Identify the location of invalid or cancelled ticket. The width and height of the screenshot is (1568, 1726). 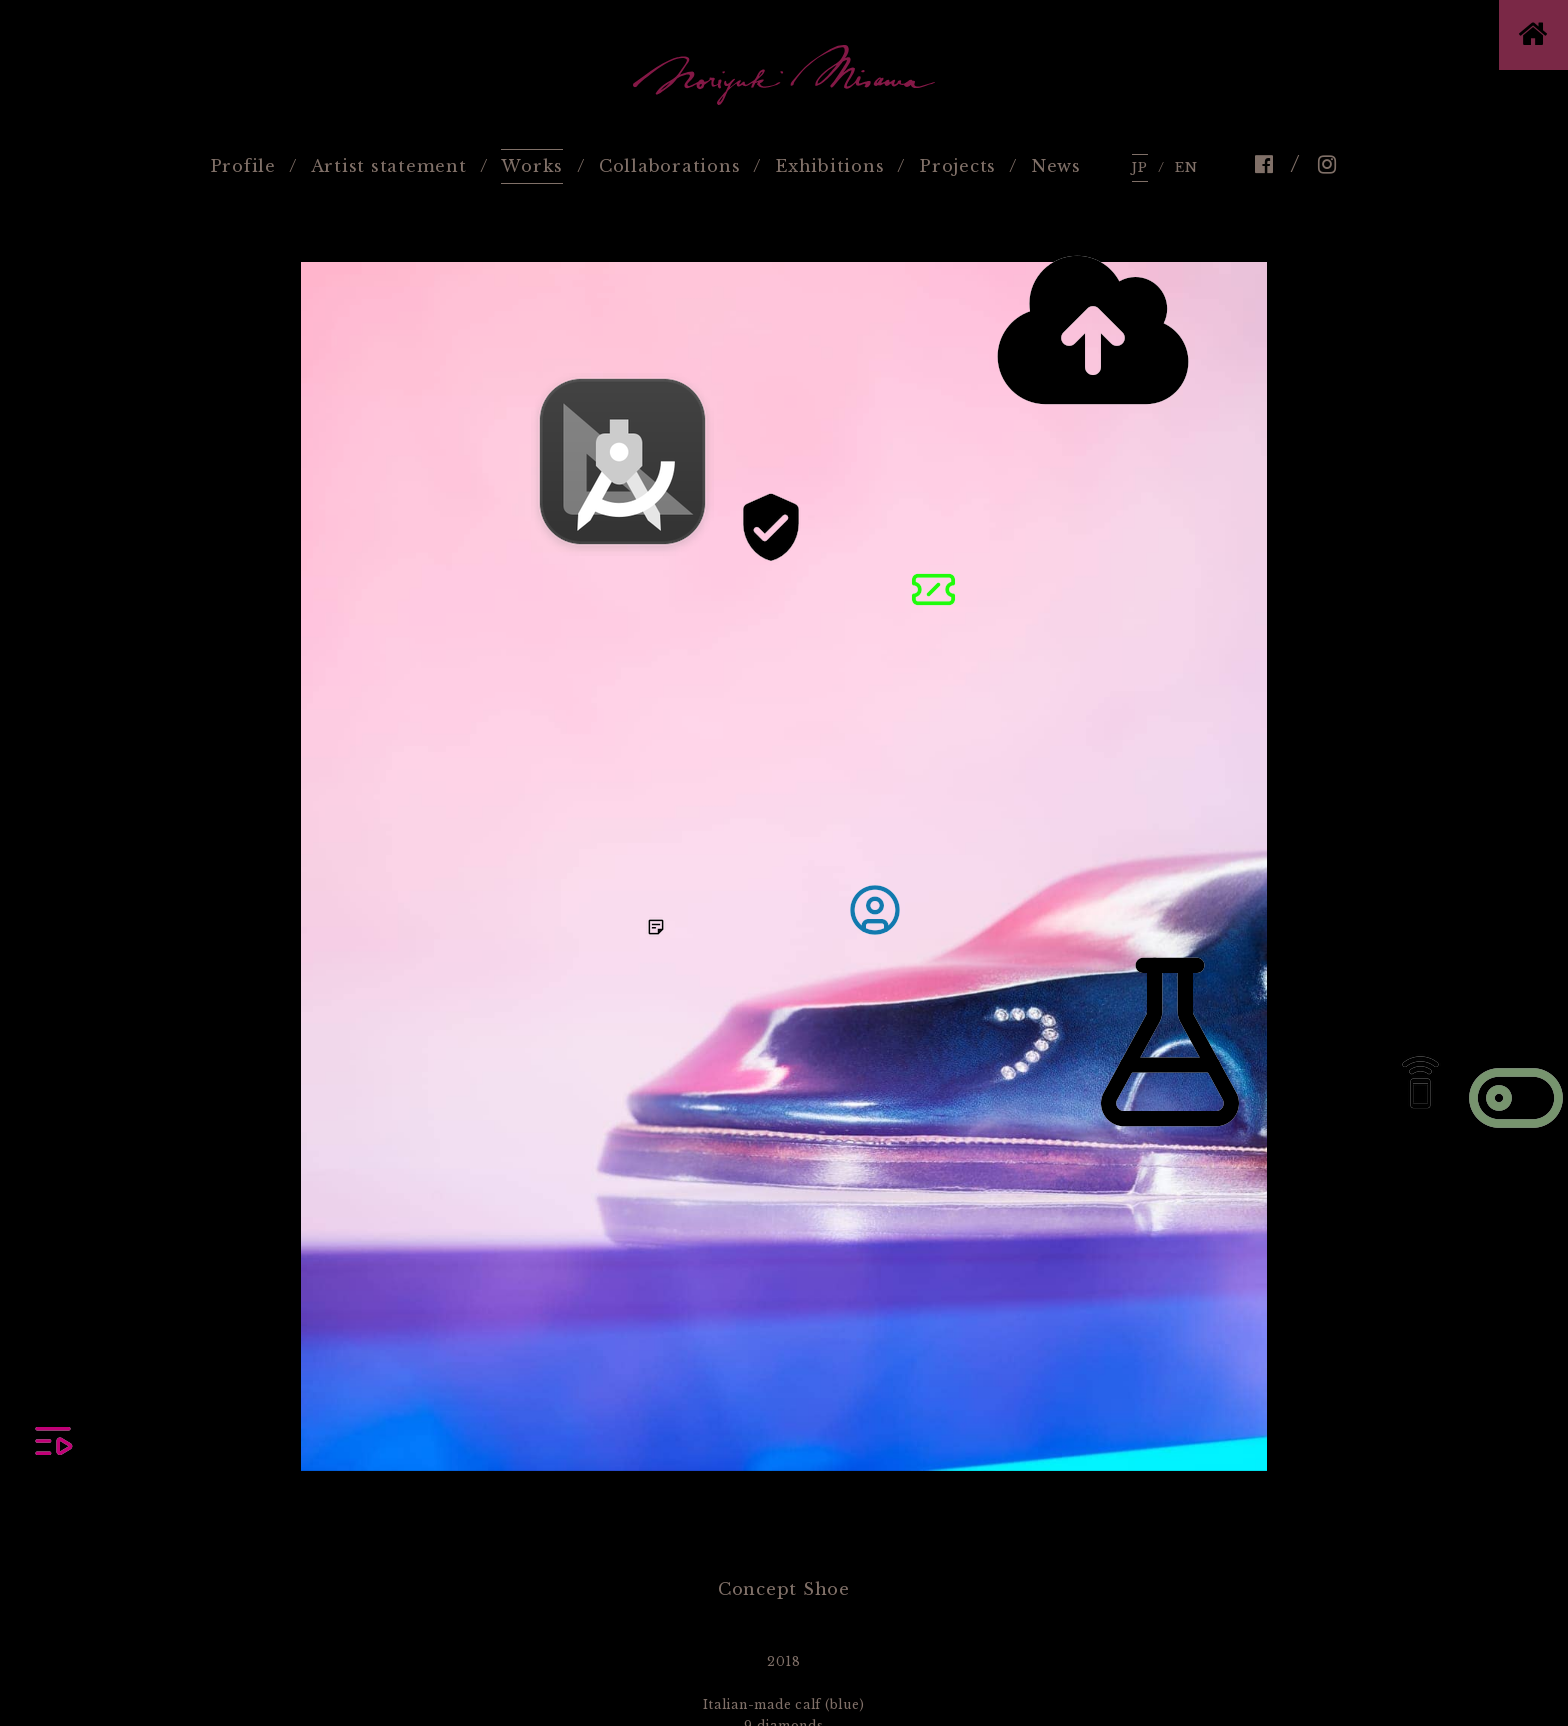
(933, 589).